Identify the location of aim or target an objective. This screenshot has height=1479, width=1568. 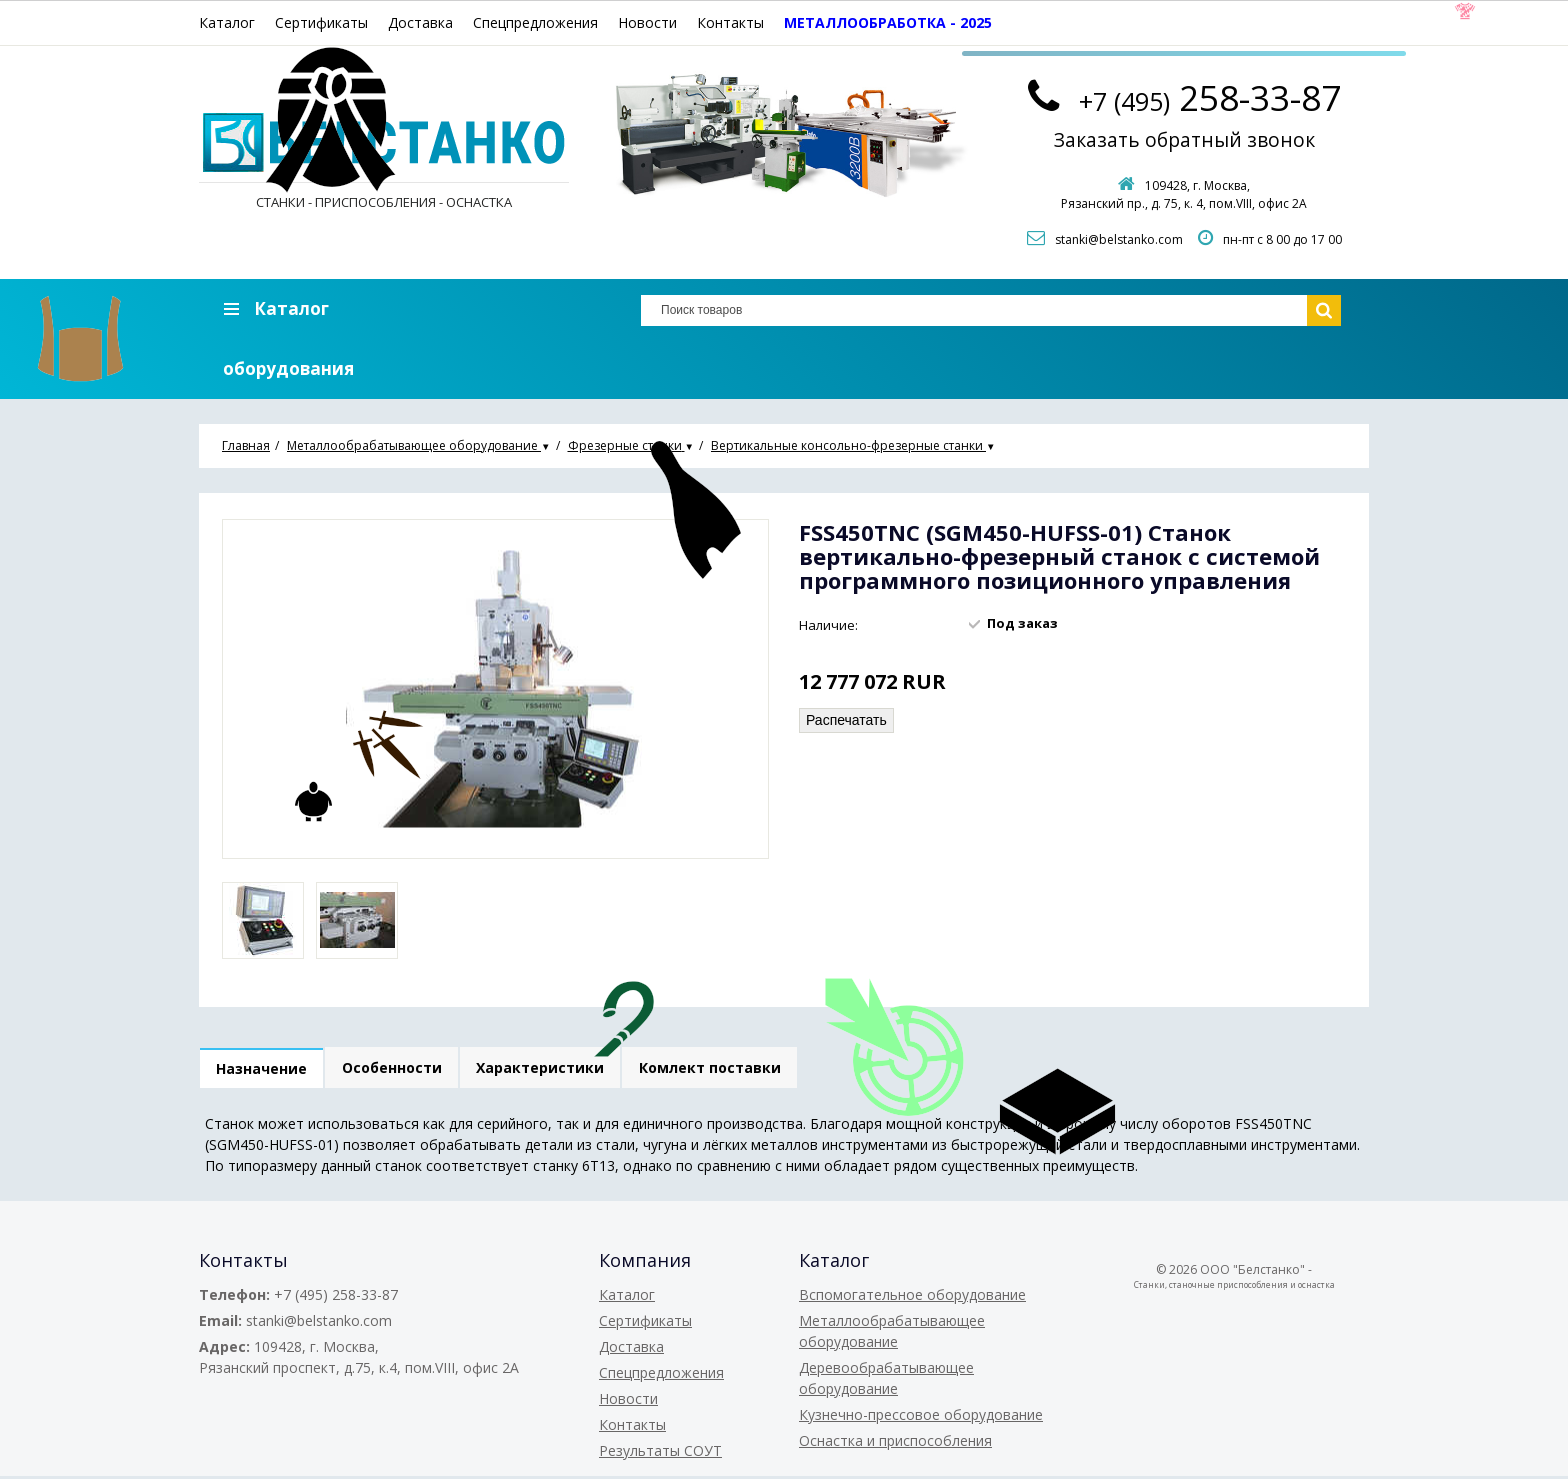
(894, 1047).